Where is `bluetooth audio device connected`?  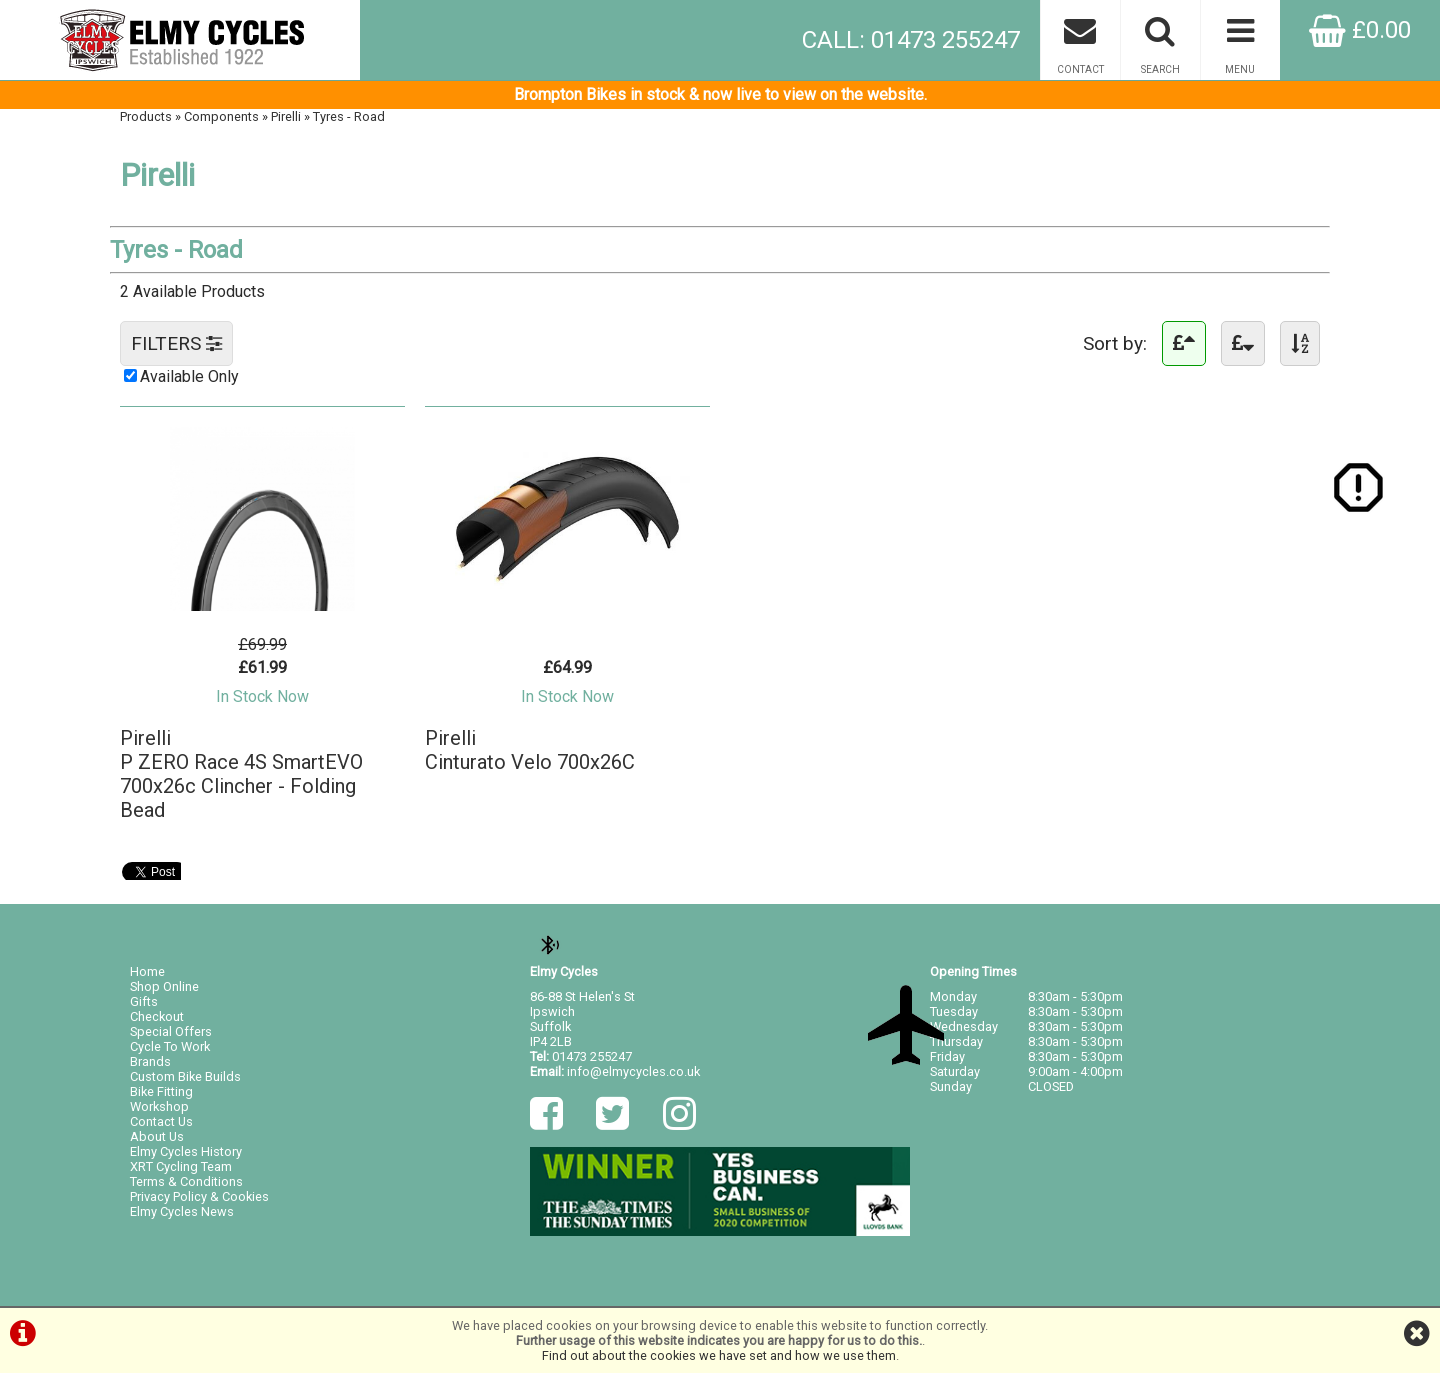 bluetooth audio device connected is located at coordinates (550, 945).